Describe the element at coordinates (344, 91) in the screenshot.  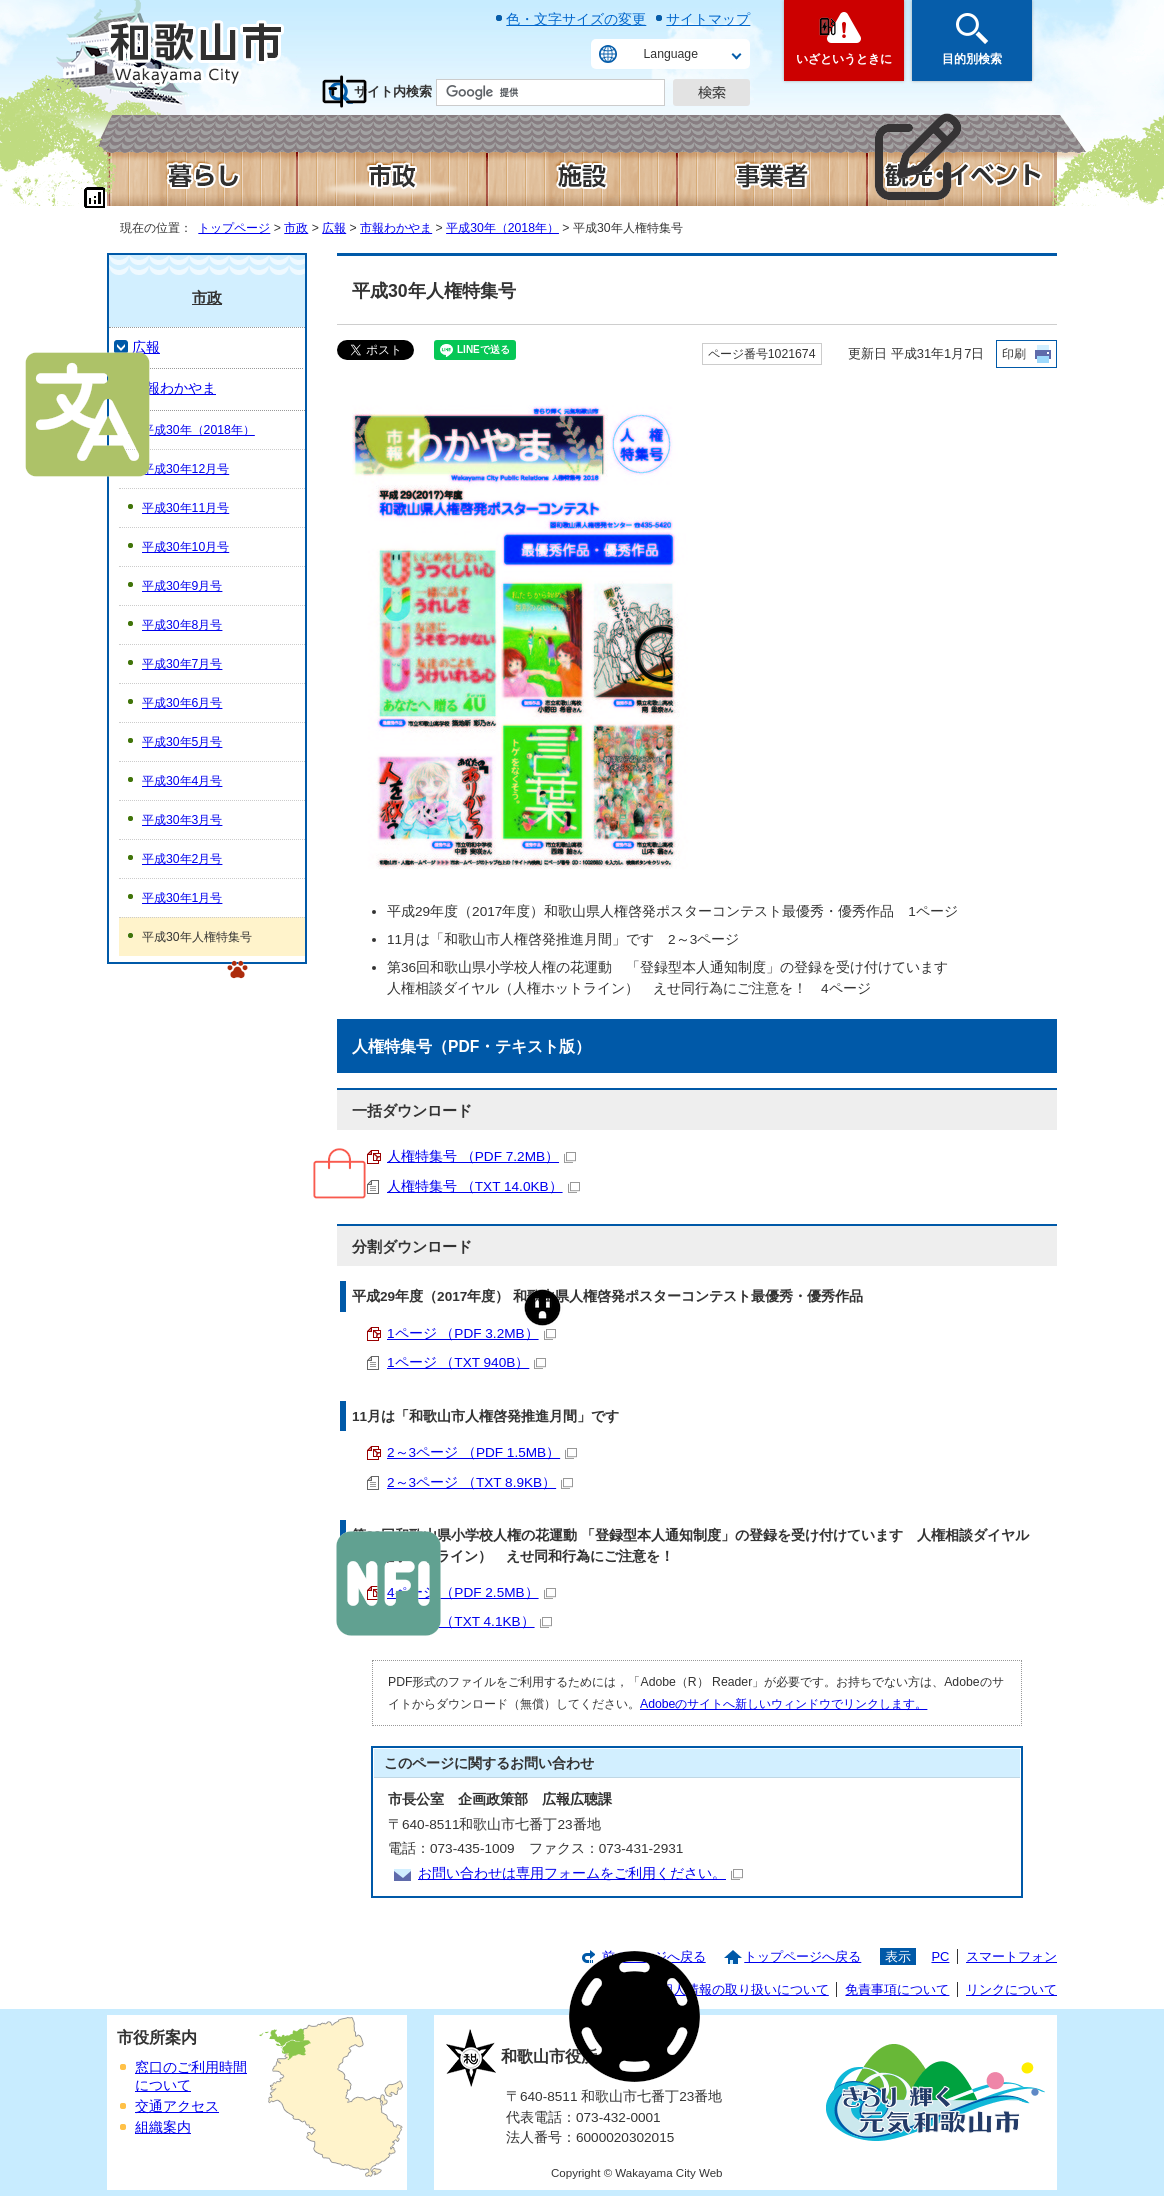
I see `enter or edit text in a form field` at that location.